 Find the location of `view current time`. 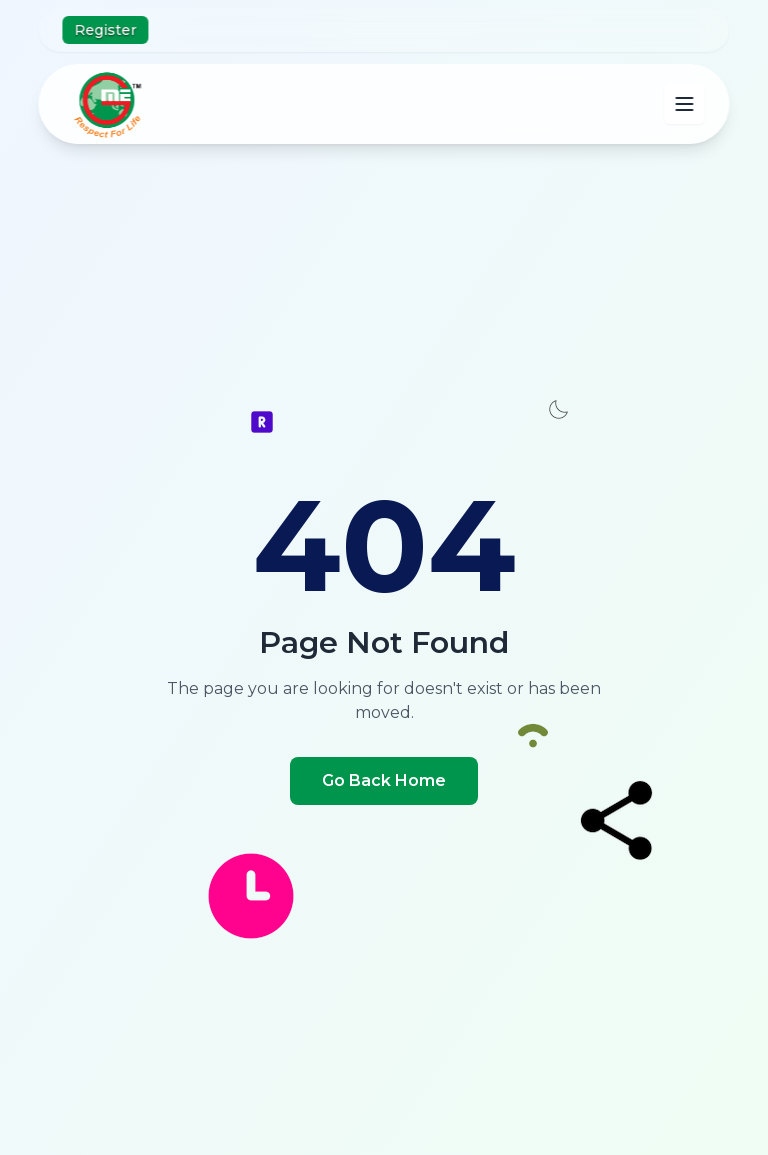

view current time is located at coordinates (251, 896).